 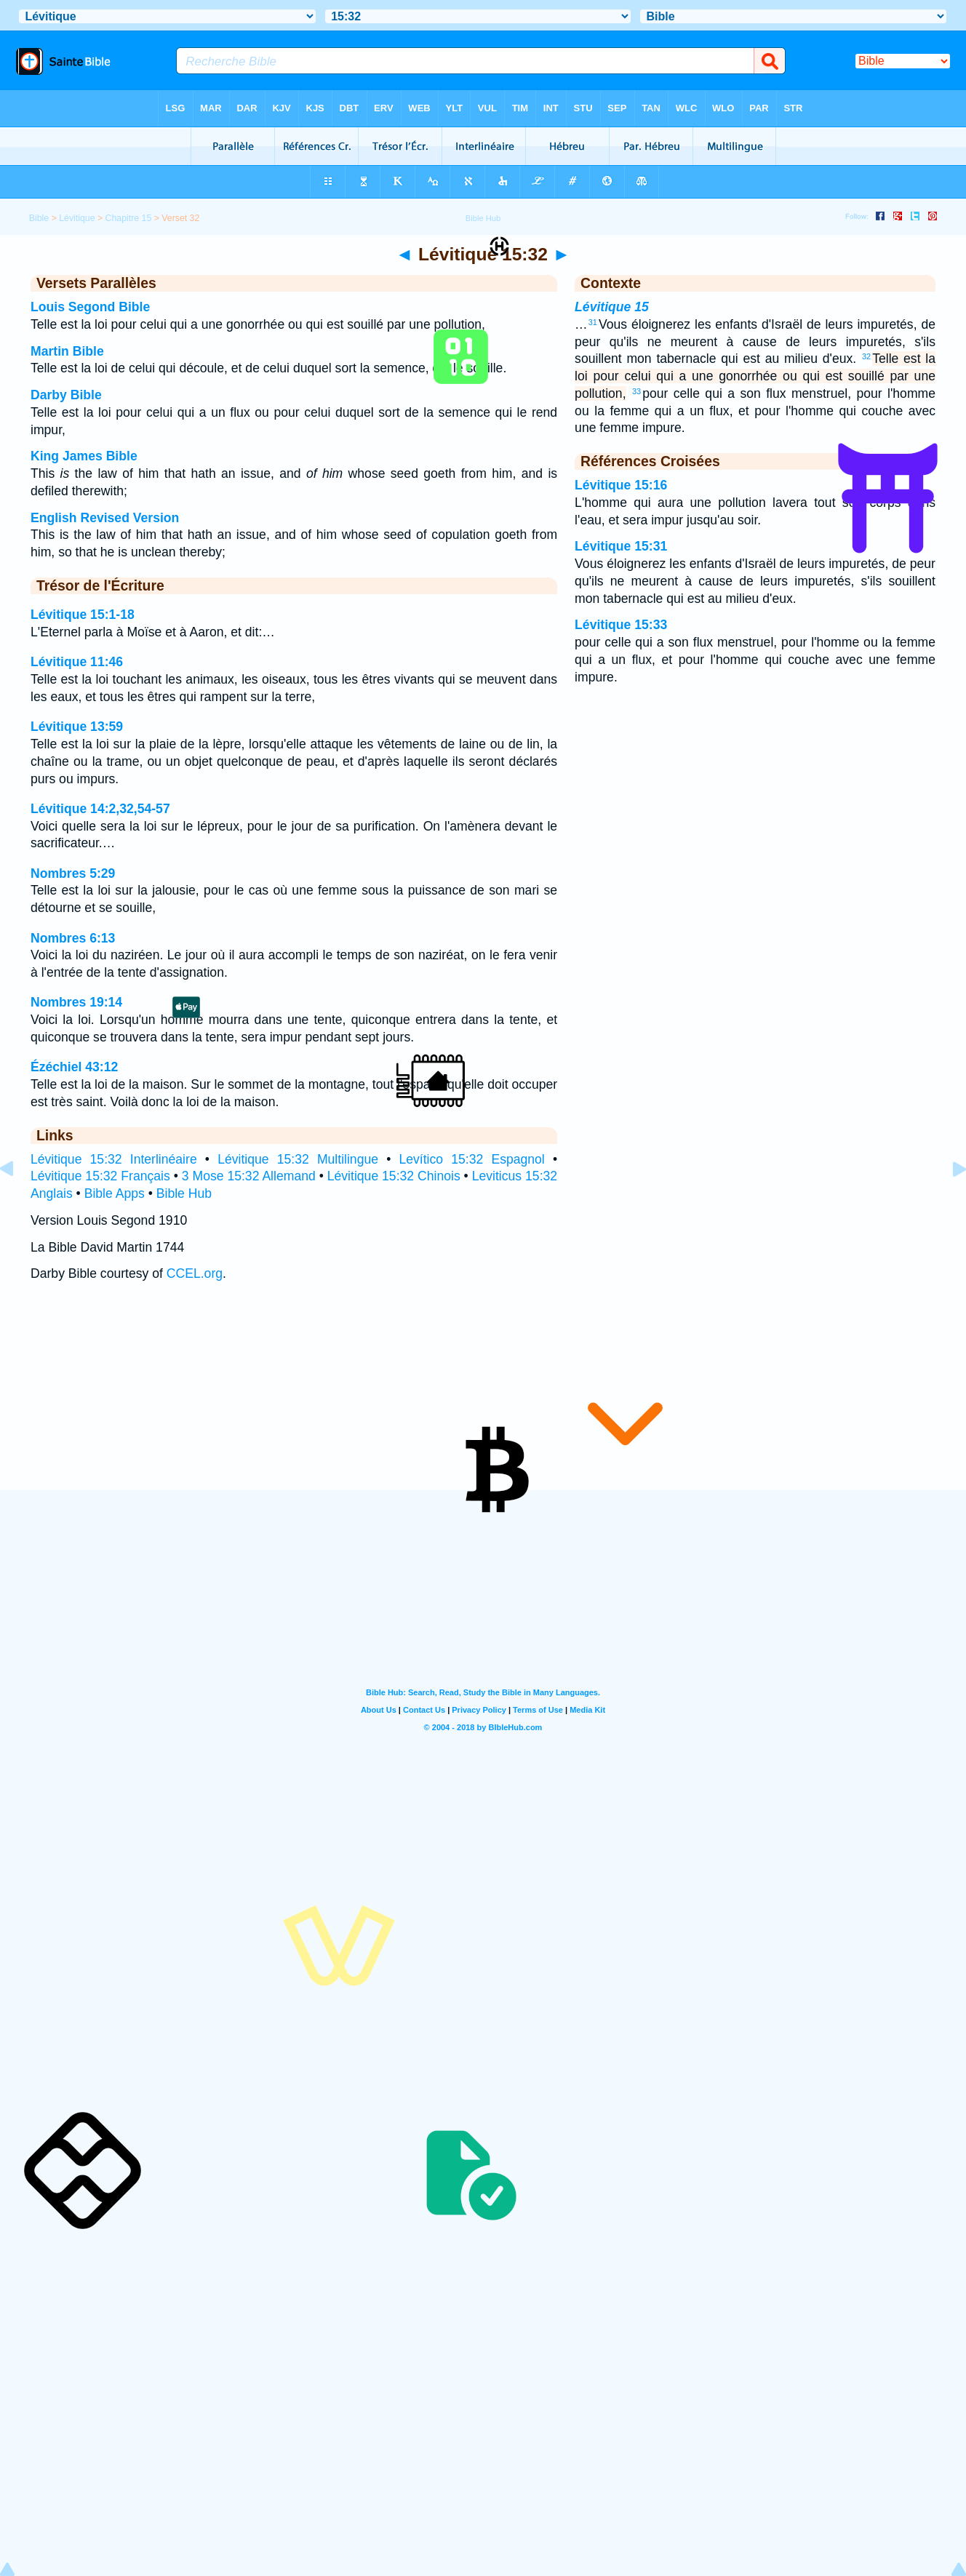 What do you see at coordinates (431, 1081) in the screenshot?
I see `open esphome home automation settings` at bounding box center [431, 1081].